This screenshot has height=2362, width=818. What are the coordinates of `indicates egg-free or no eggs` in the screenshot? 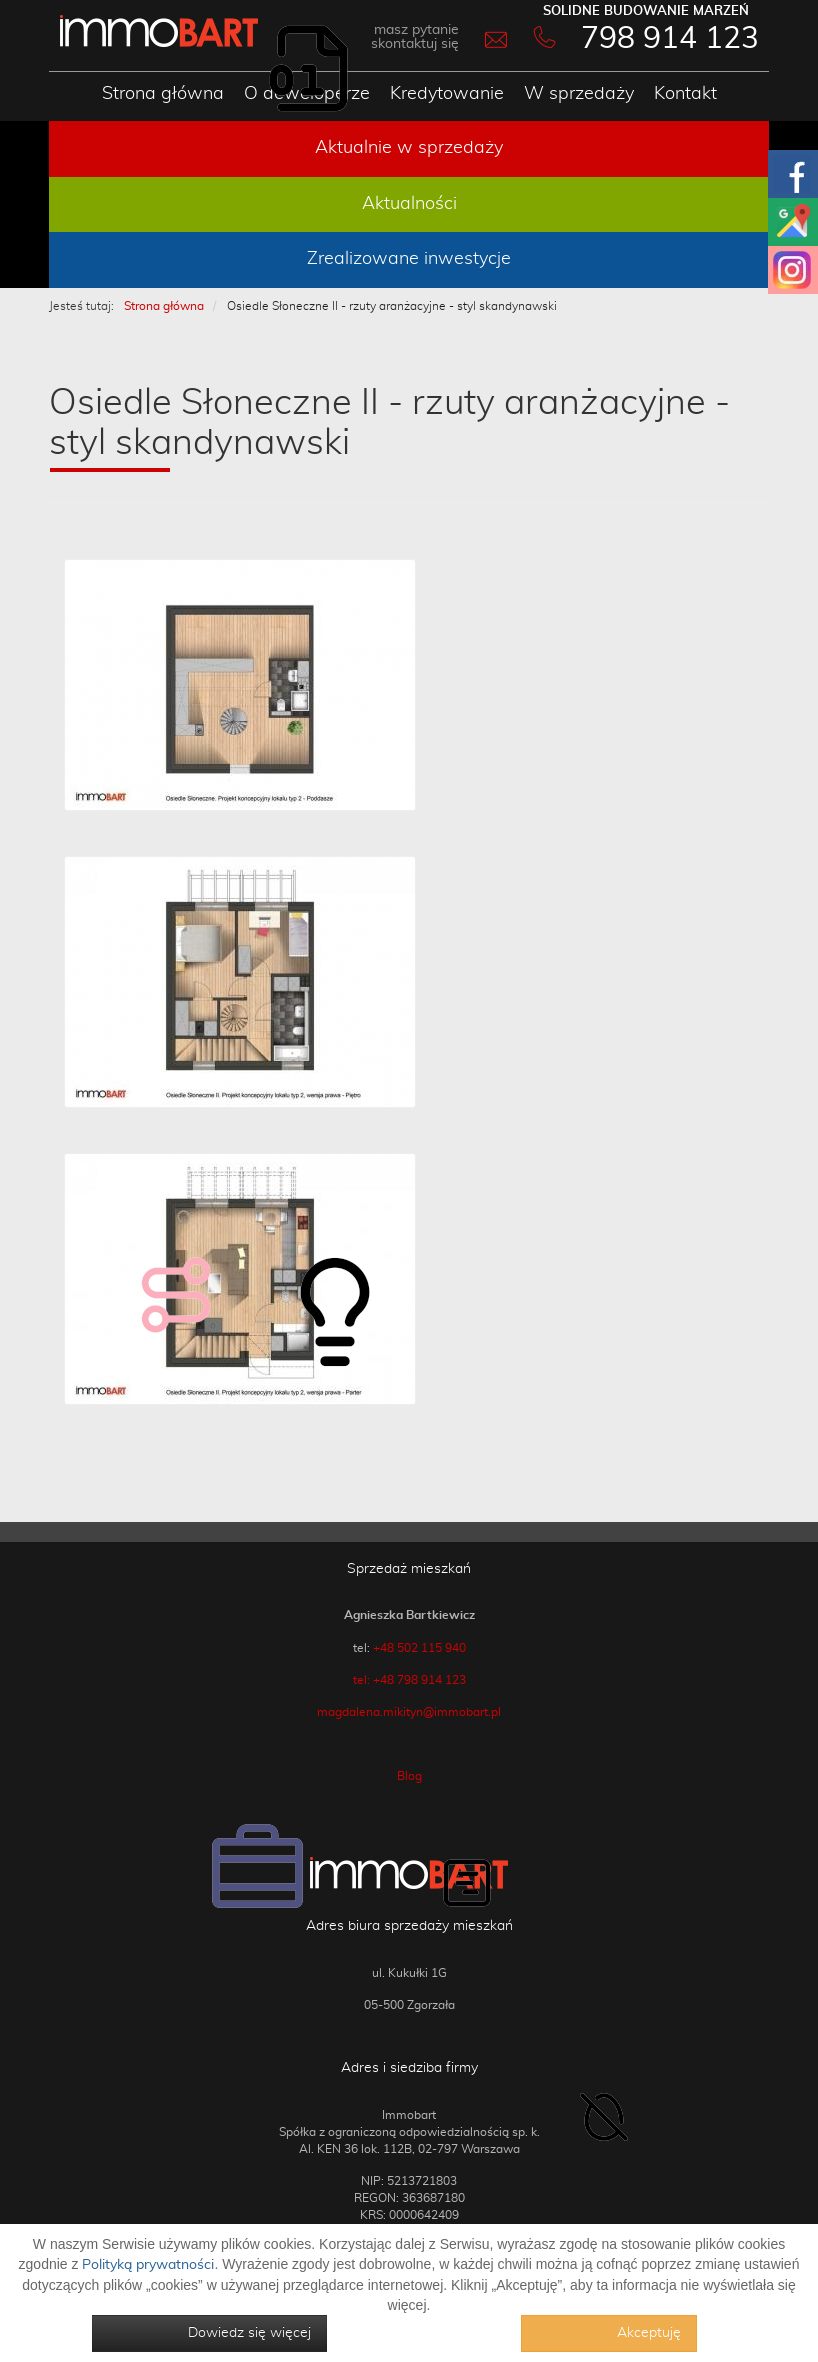 It's located at (604, 2117).